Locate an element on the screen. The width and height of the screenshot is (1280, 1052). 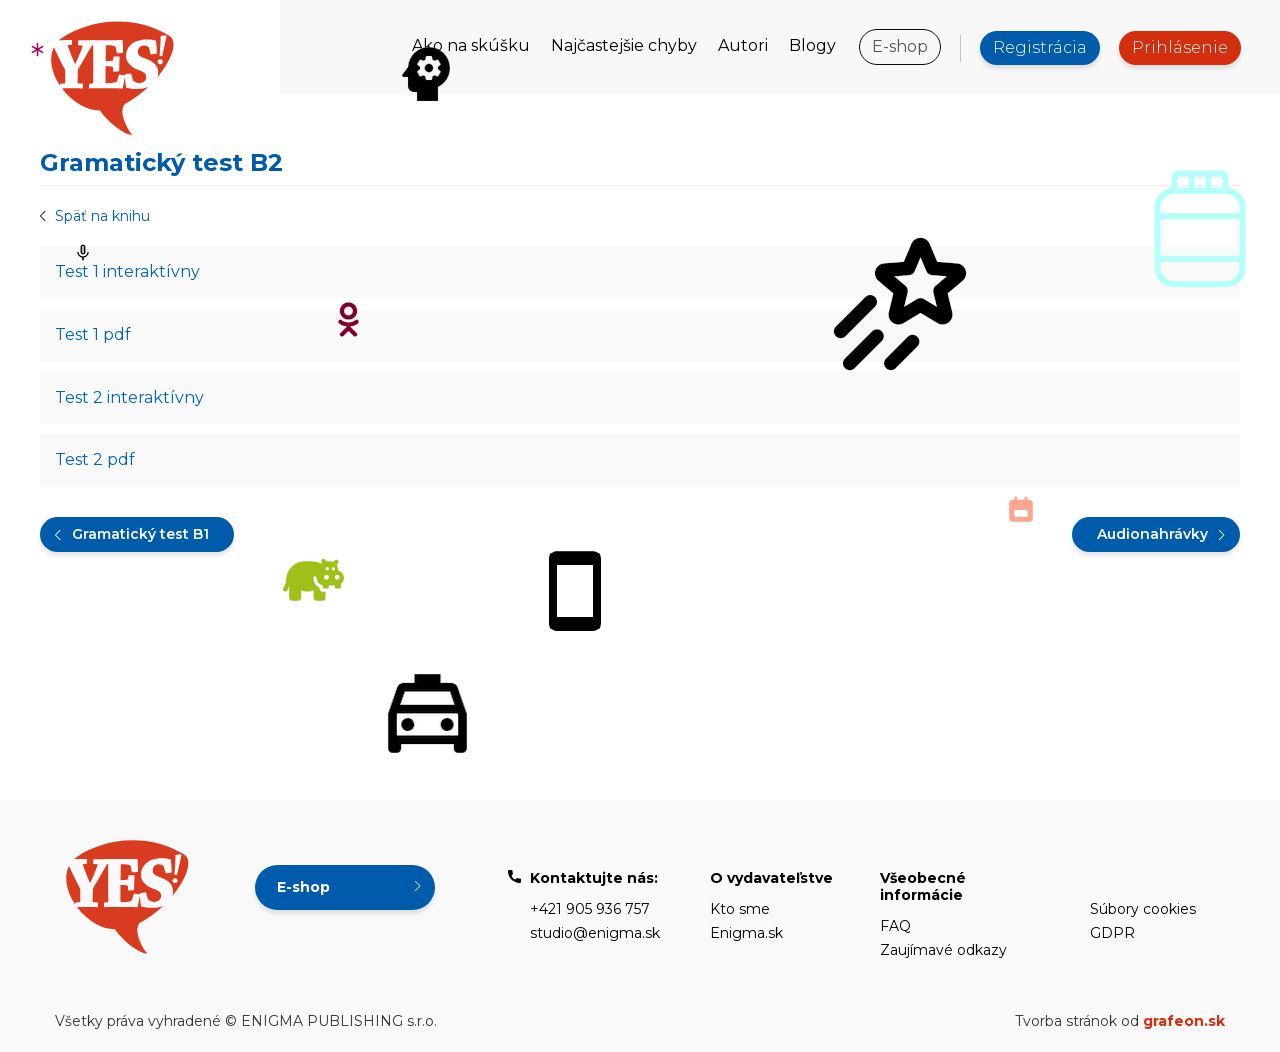
open odnoklassniki social network is located at coordinates (348, 319).